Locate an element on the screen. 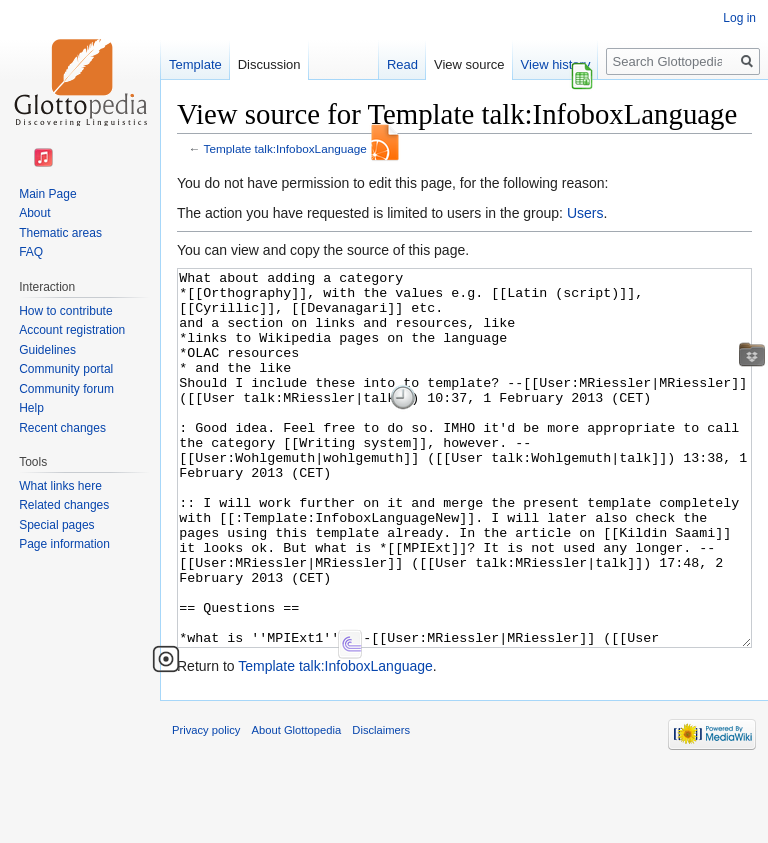  a clementine music player file is located at coordinates (385, 143).